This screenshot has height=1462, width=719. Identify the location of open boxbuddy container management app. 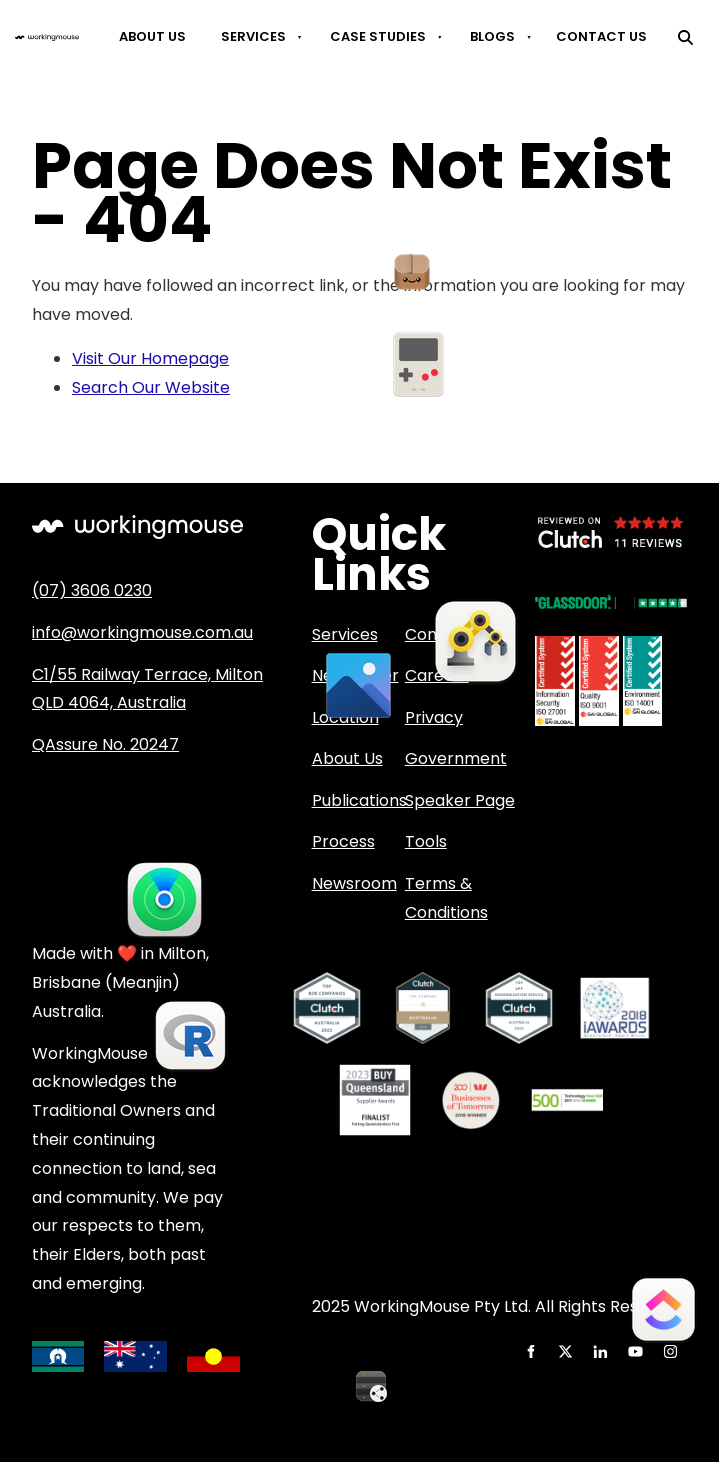
(412, 272).